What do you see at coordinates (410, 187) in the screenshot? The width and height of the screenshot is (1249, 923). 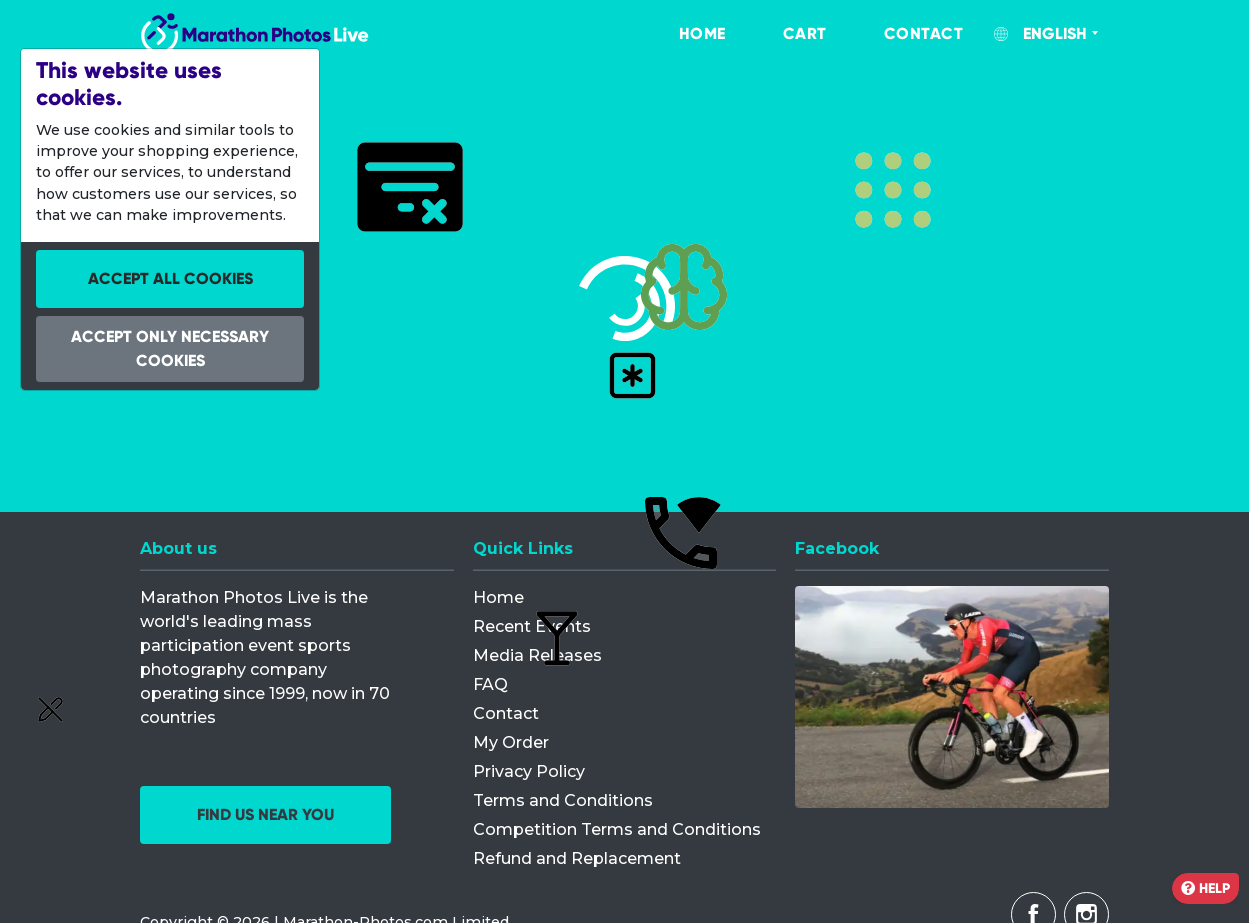 I see `clear all active filters` at bounding box center [410, 187].